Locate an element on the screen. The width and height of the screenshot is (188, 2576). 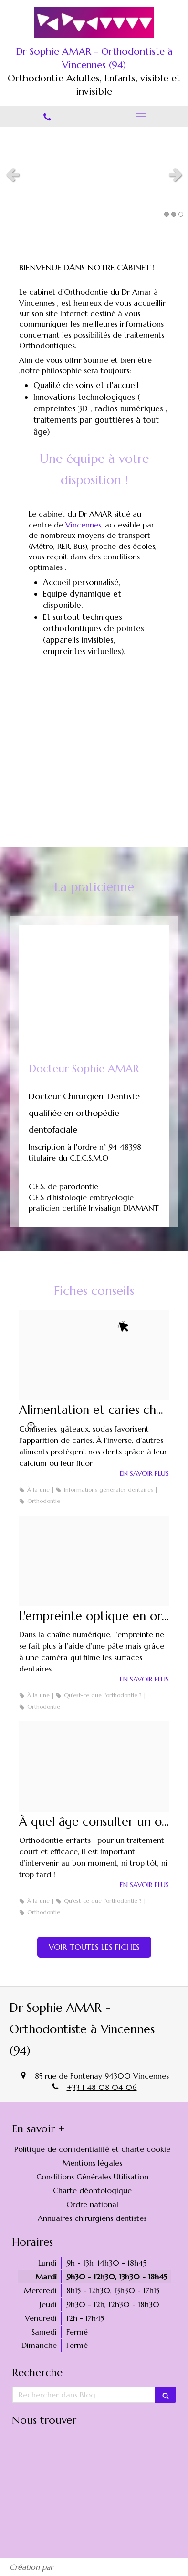
click or tap to interact is located at coordinates (124, 1327).